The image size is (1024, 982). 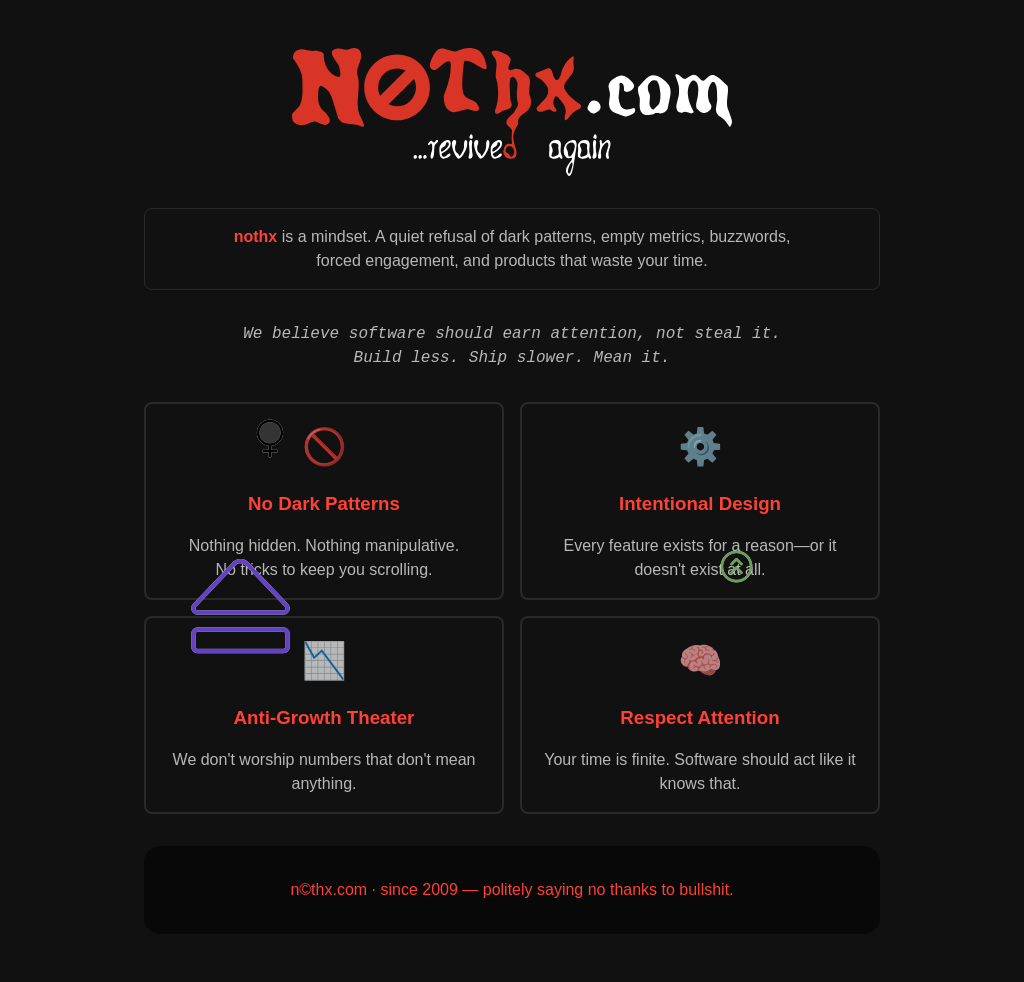 I want to click on scroll to top of page, so click(x=736, y=566).